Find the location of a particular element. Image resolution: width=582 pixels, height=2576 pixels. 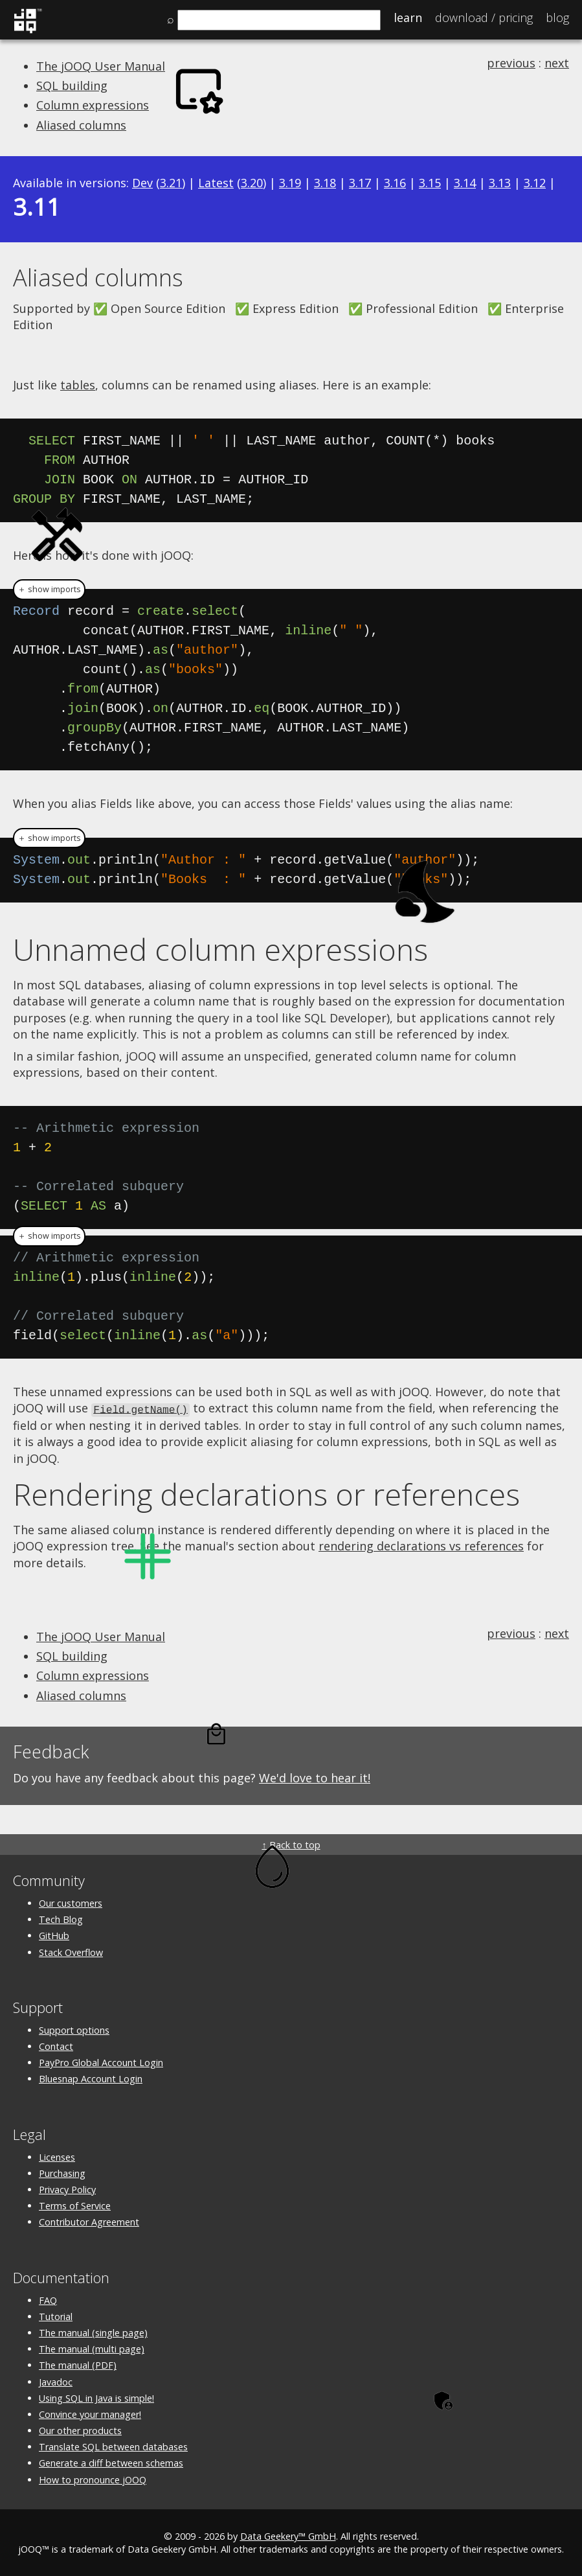

indicates water or liquid-related settings is located at coordinates (272, 1868).